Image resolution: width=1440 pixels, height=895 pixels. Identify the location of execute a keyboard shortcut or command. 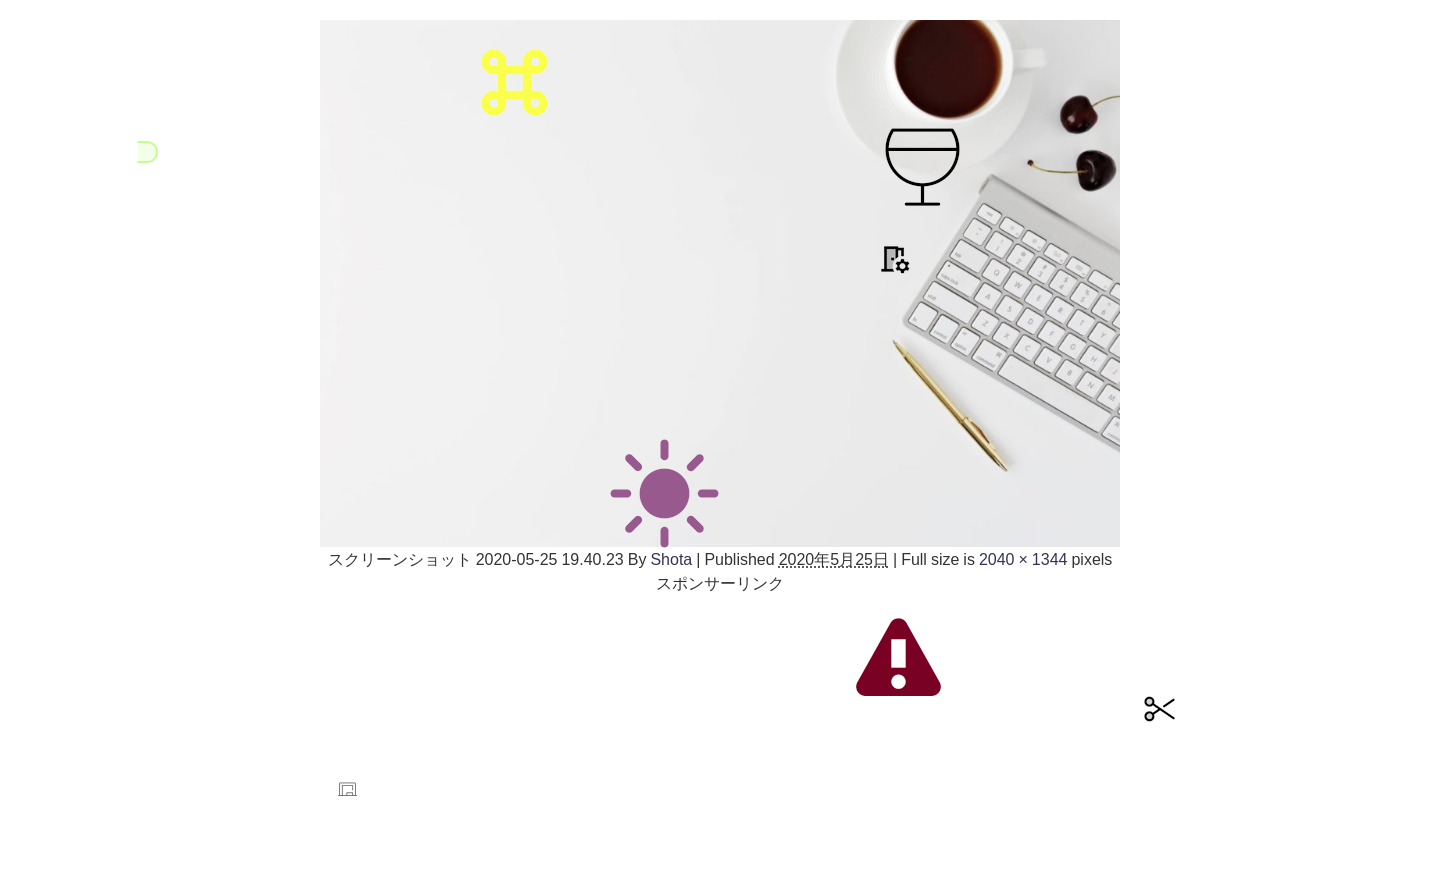
(514, 82).